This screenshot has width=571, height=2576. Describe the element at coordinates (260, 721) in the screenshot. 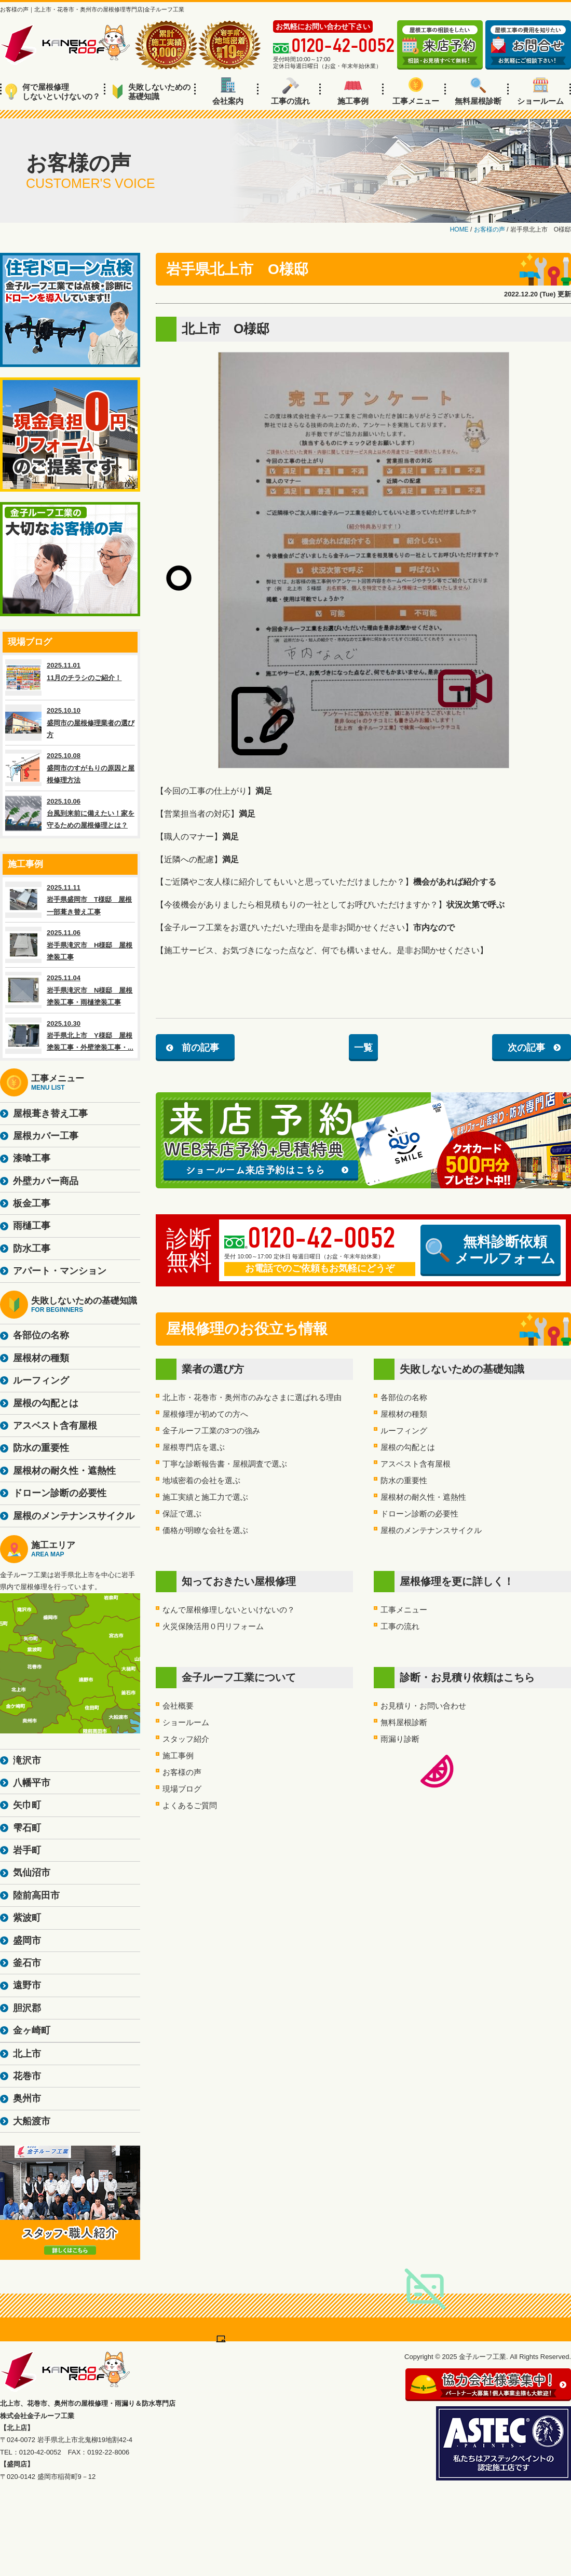

I see `edit document` at that location.